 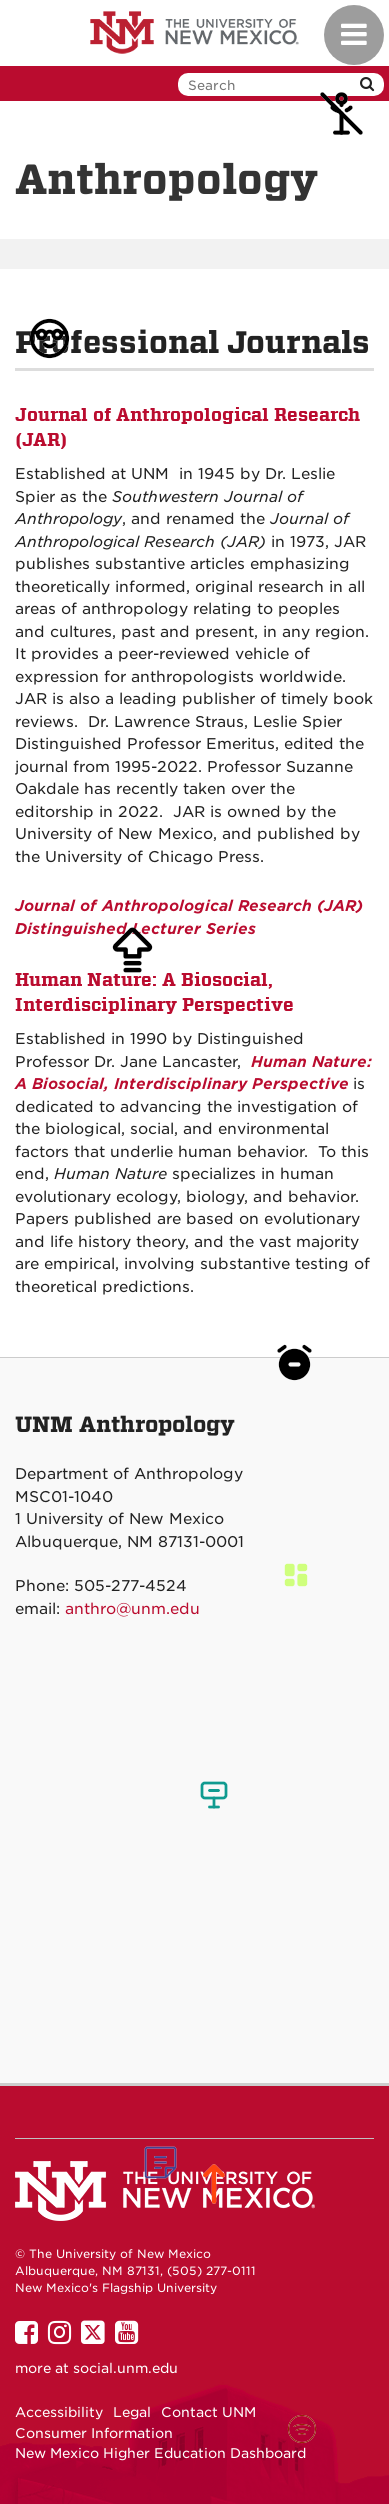 What do you see at coordinates (214, 1795) in the screenshot?
I see `indicates a reserved spot or area` at bounding box center [214, 1795].